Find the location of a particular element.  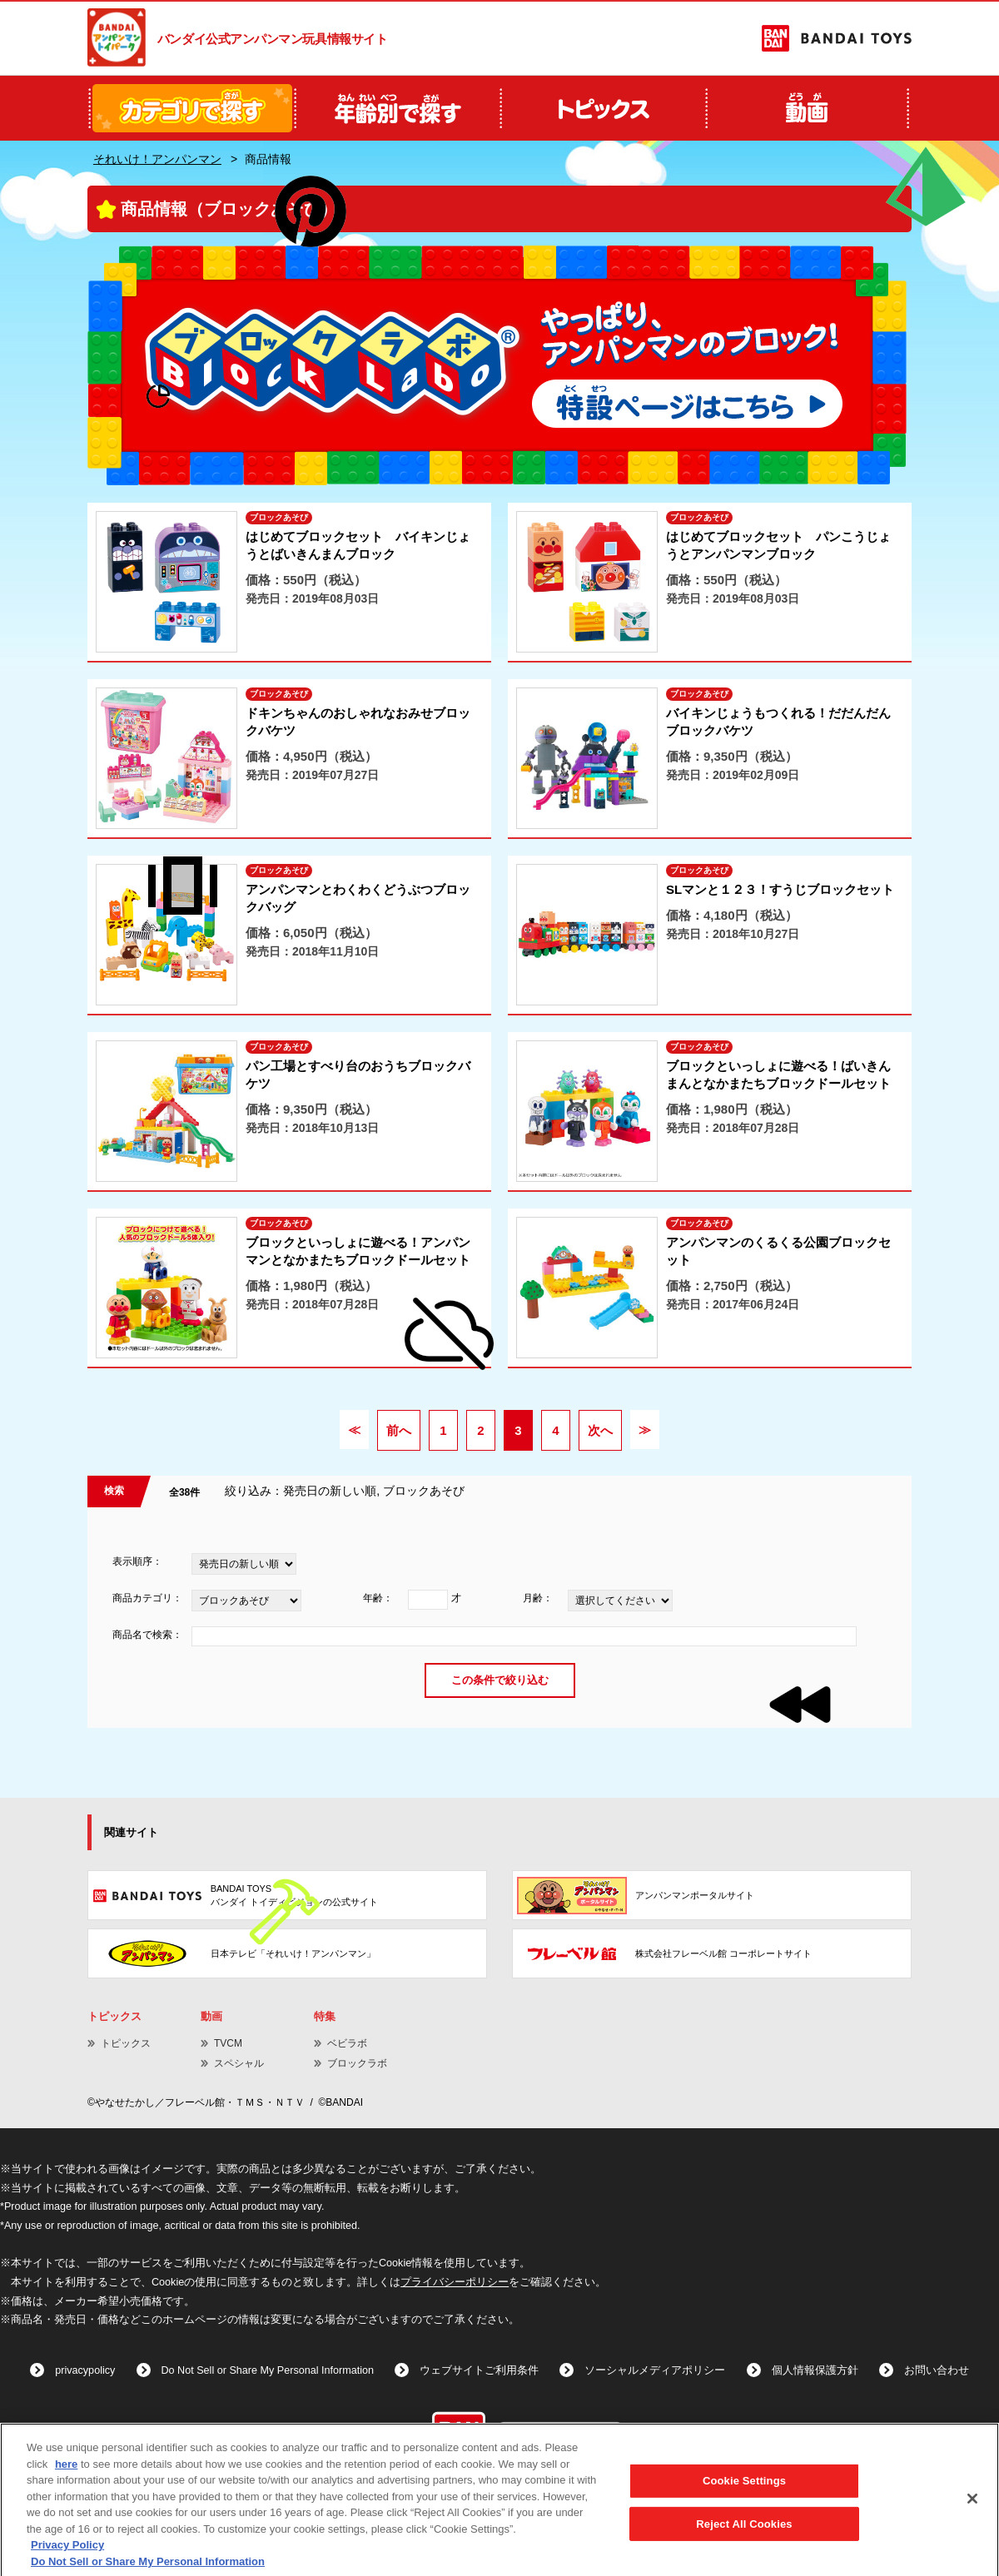

access build or developer tools is located at coordinates (285, 1912).